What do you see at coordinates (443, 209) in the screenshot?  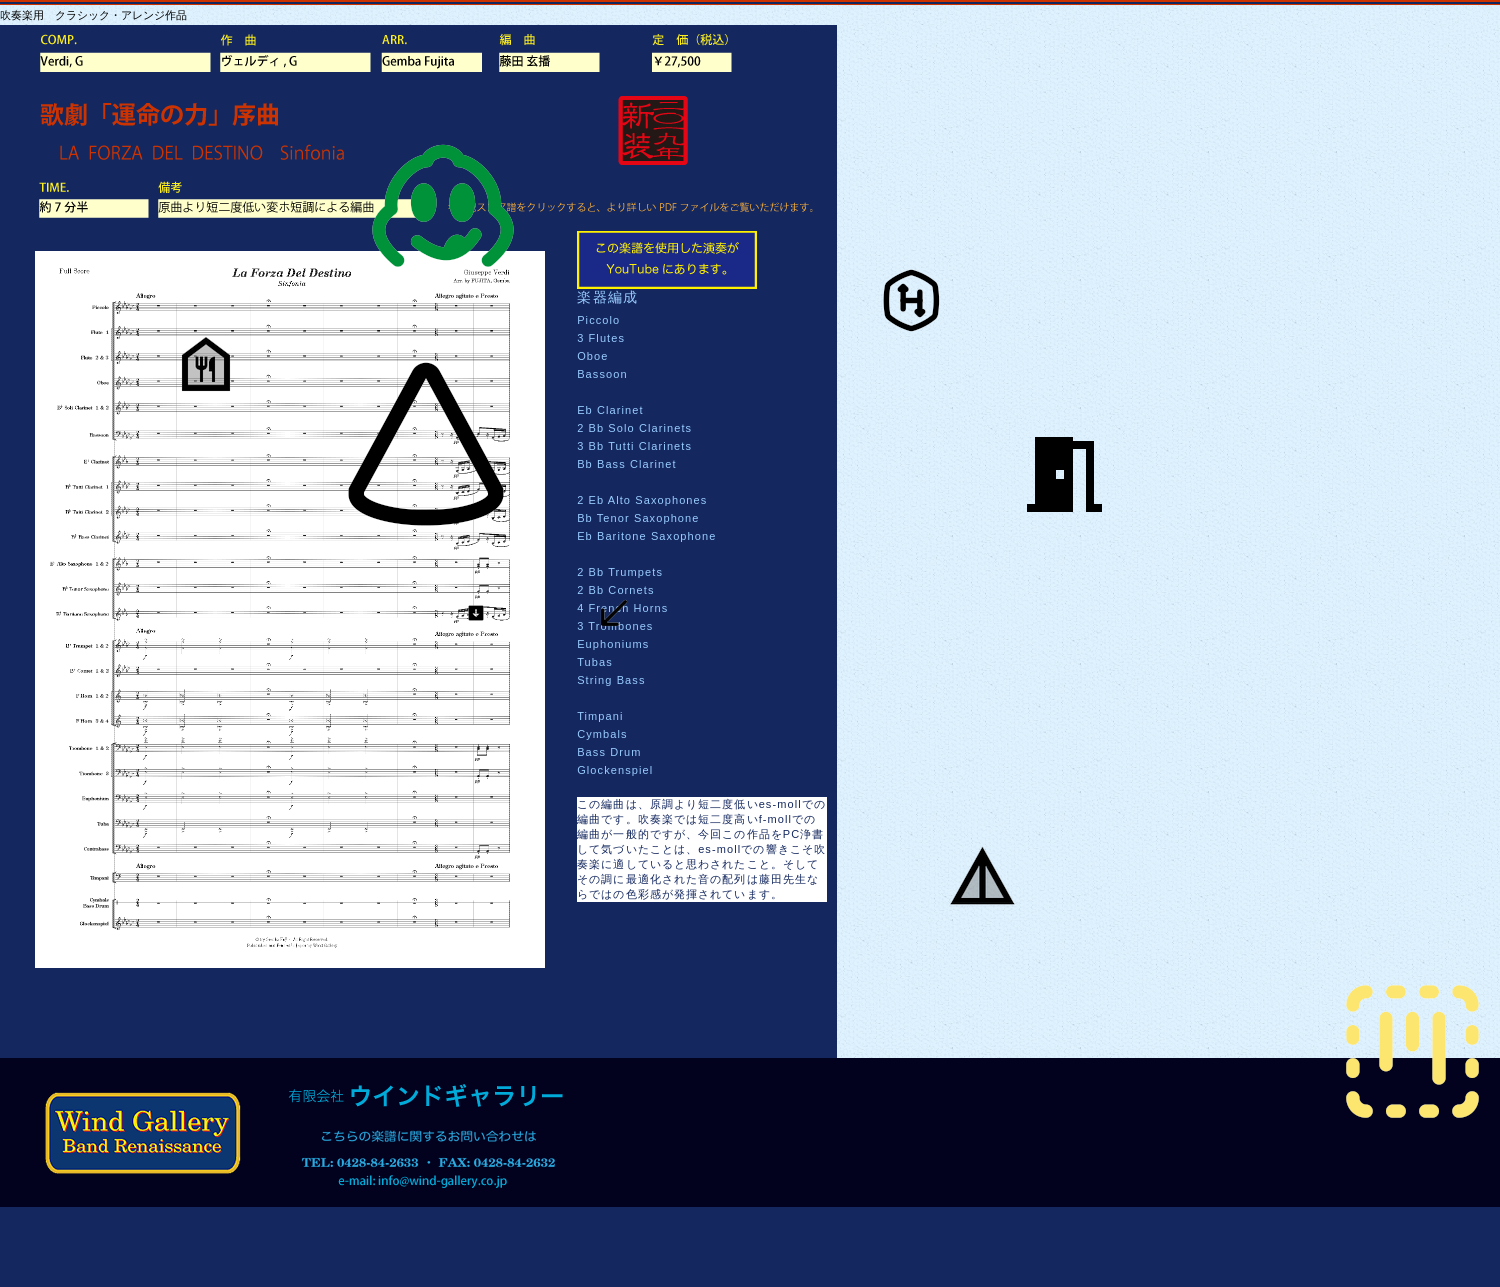 I see `indicates a Michelin Bib Gourmand rated restaurant` at bounding box center [443, 209].